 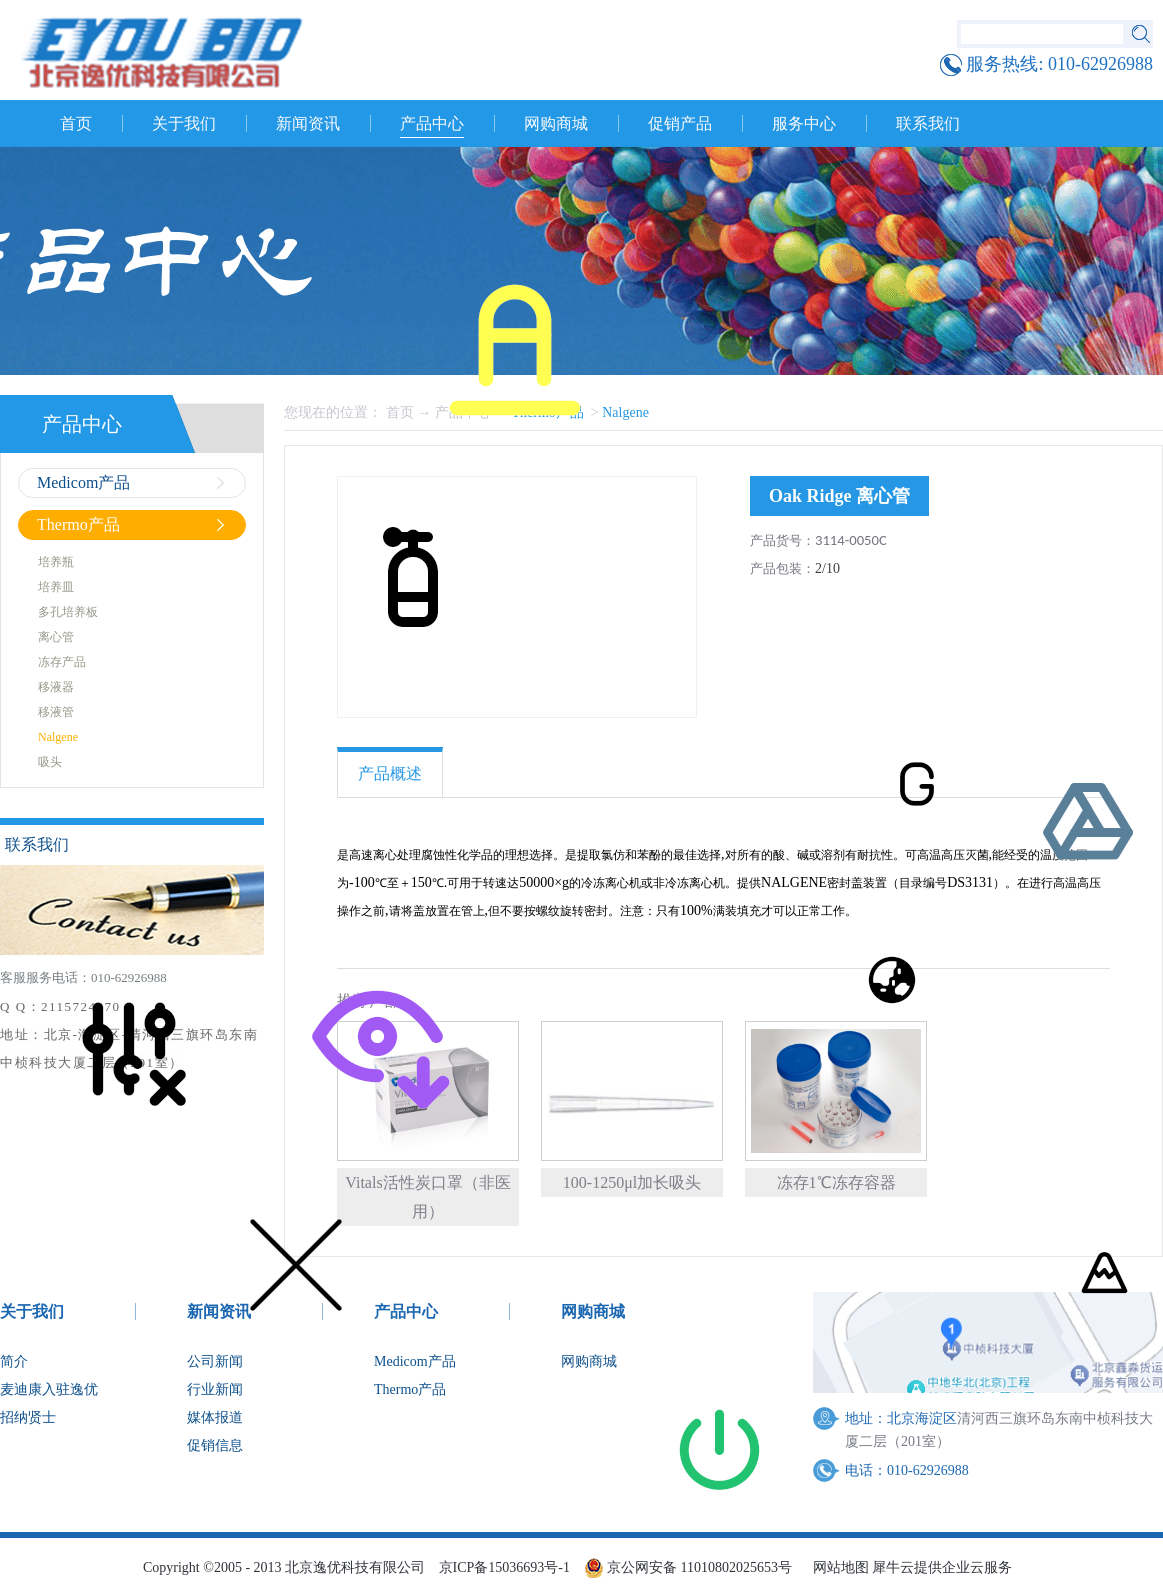 What do you see at coordinates (719, 1450) in the screenshot?
I see `turn device on or off` at bounding box center [719, 1450].